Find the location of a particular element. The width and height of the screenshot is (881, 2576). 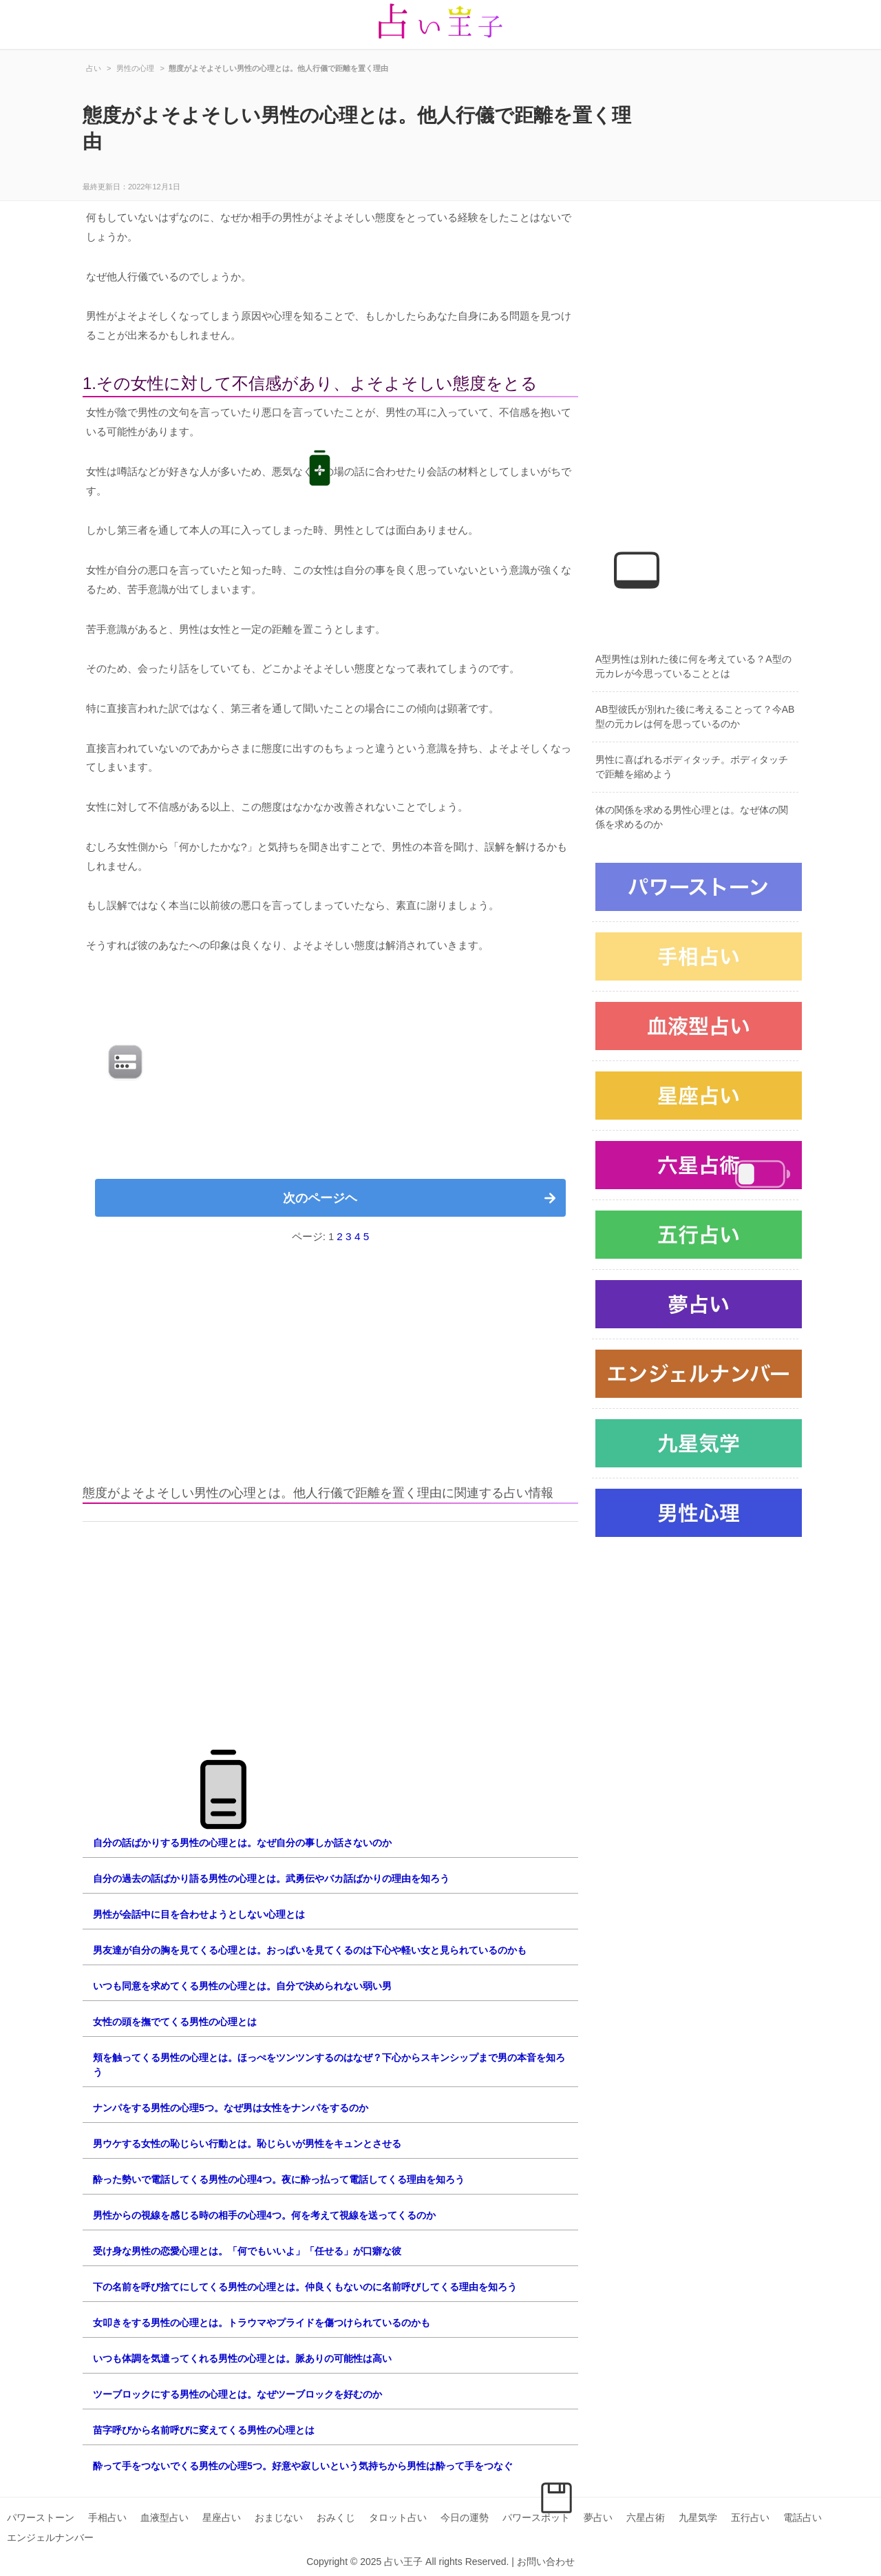

save file to disk is located at coordinates (556, 2498).